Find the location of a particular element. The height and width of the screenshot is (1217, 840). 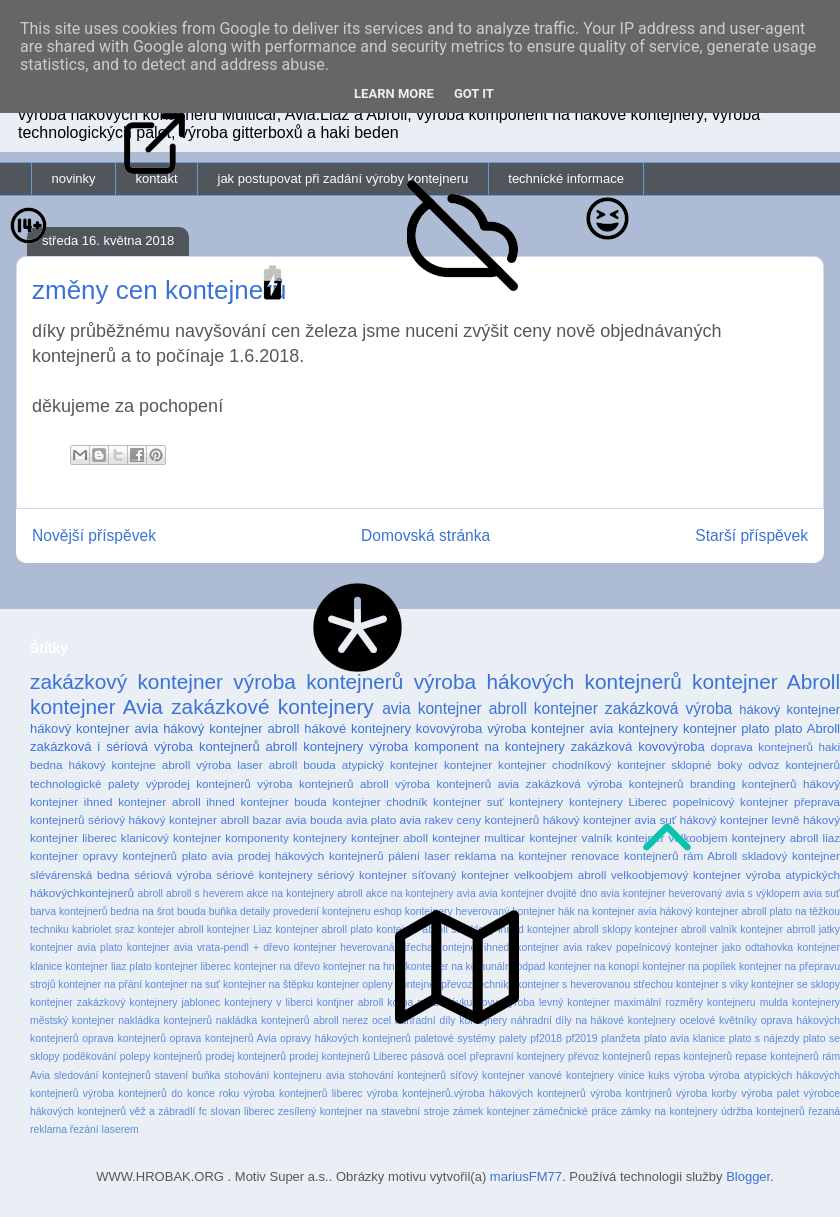

indicates battery is charging at 60% capacity is located at coordinates (272, 282).